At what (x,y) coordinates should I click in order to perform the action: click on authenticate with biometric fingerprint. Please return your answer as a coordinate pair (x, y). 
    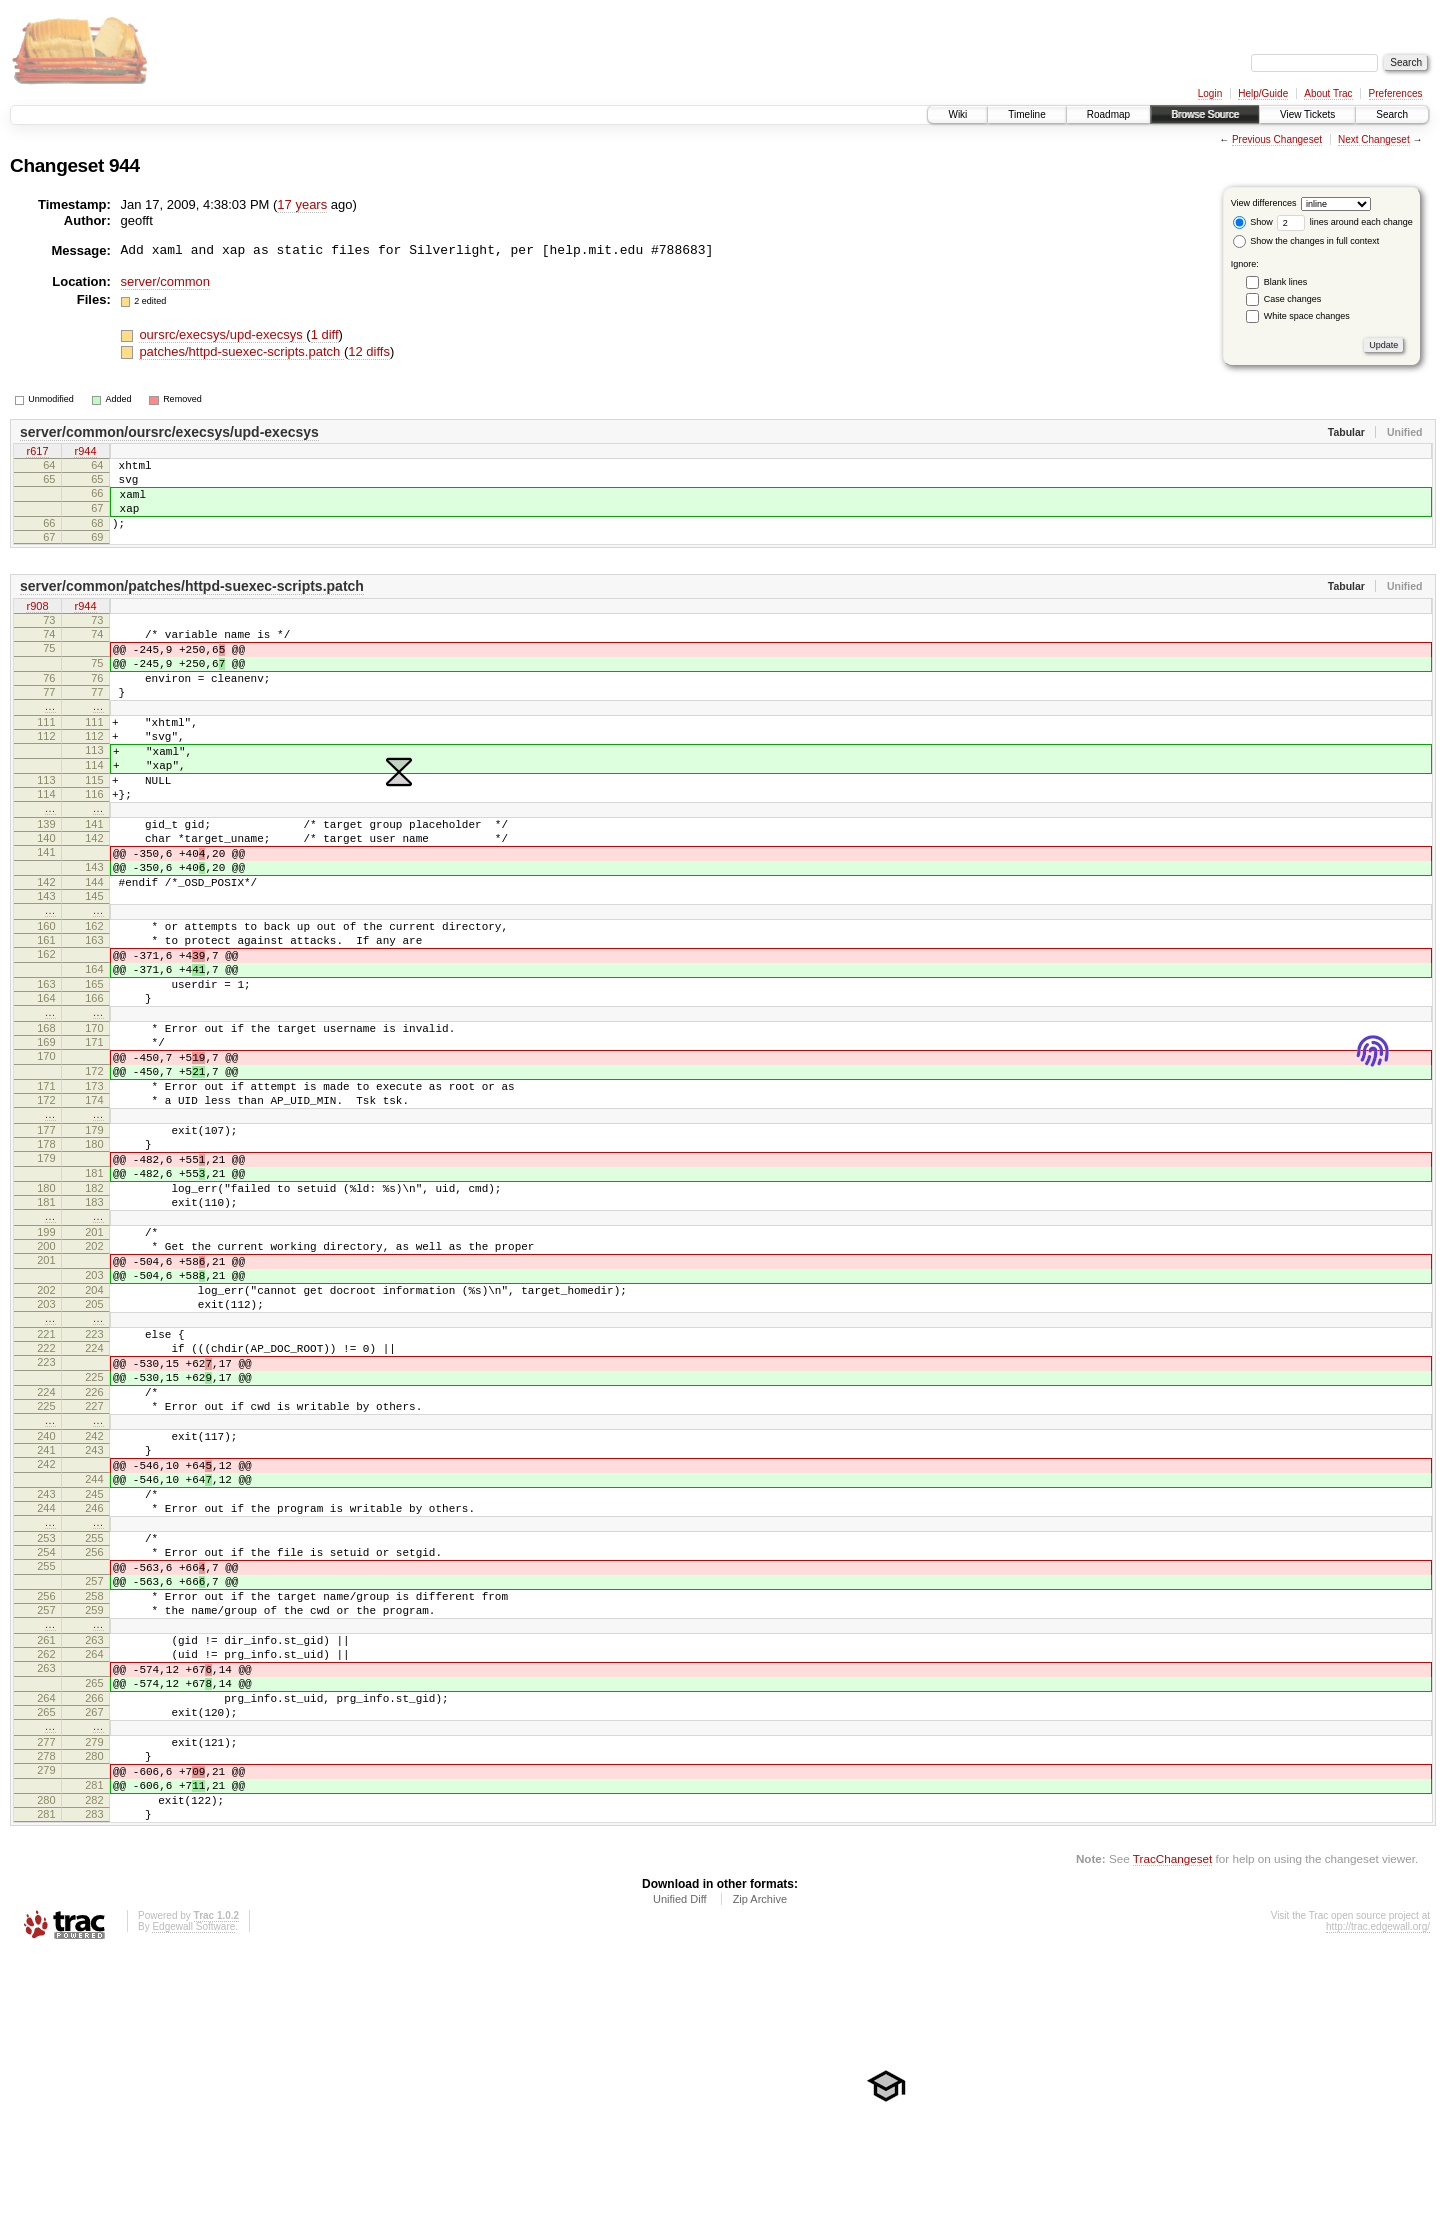
    Looking at the image, I should click on (1373, 1051).